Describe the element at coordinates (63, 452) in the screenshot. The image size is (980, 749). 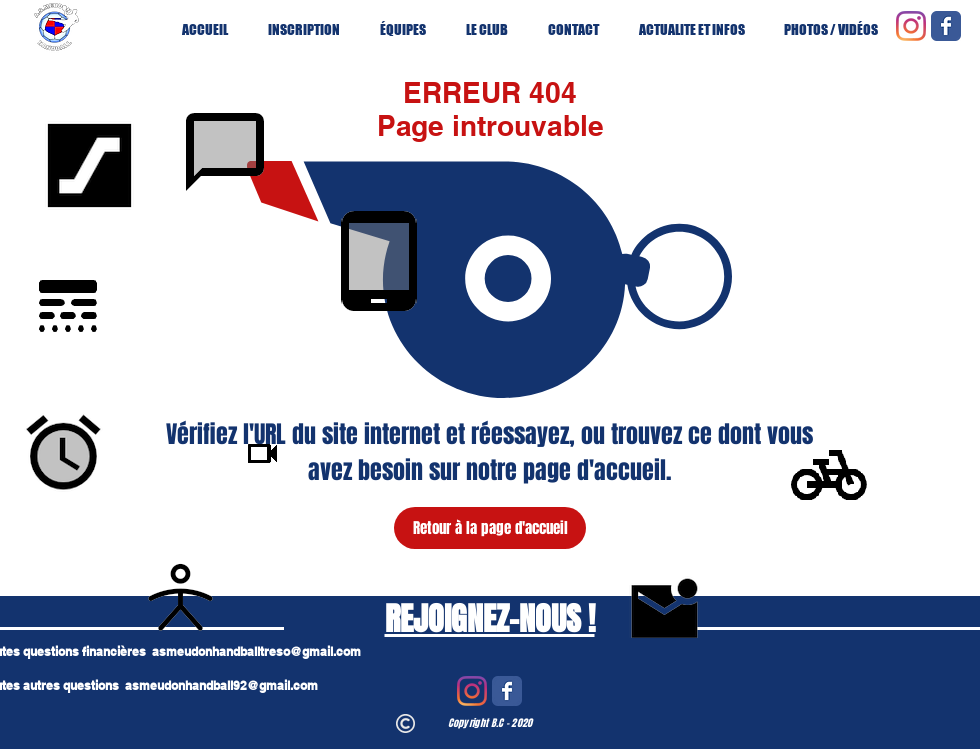
I see `view and manage alarms` at that location.